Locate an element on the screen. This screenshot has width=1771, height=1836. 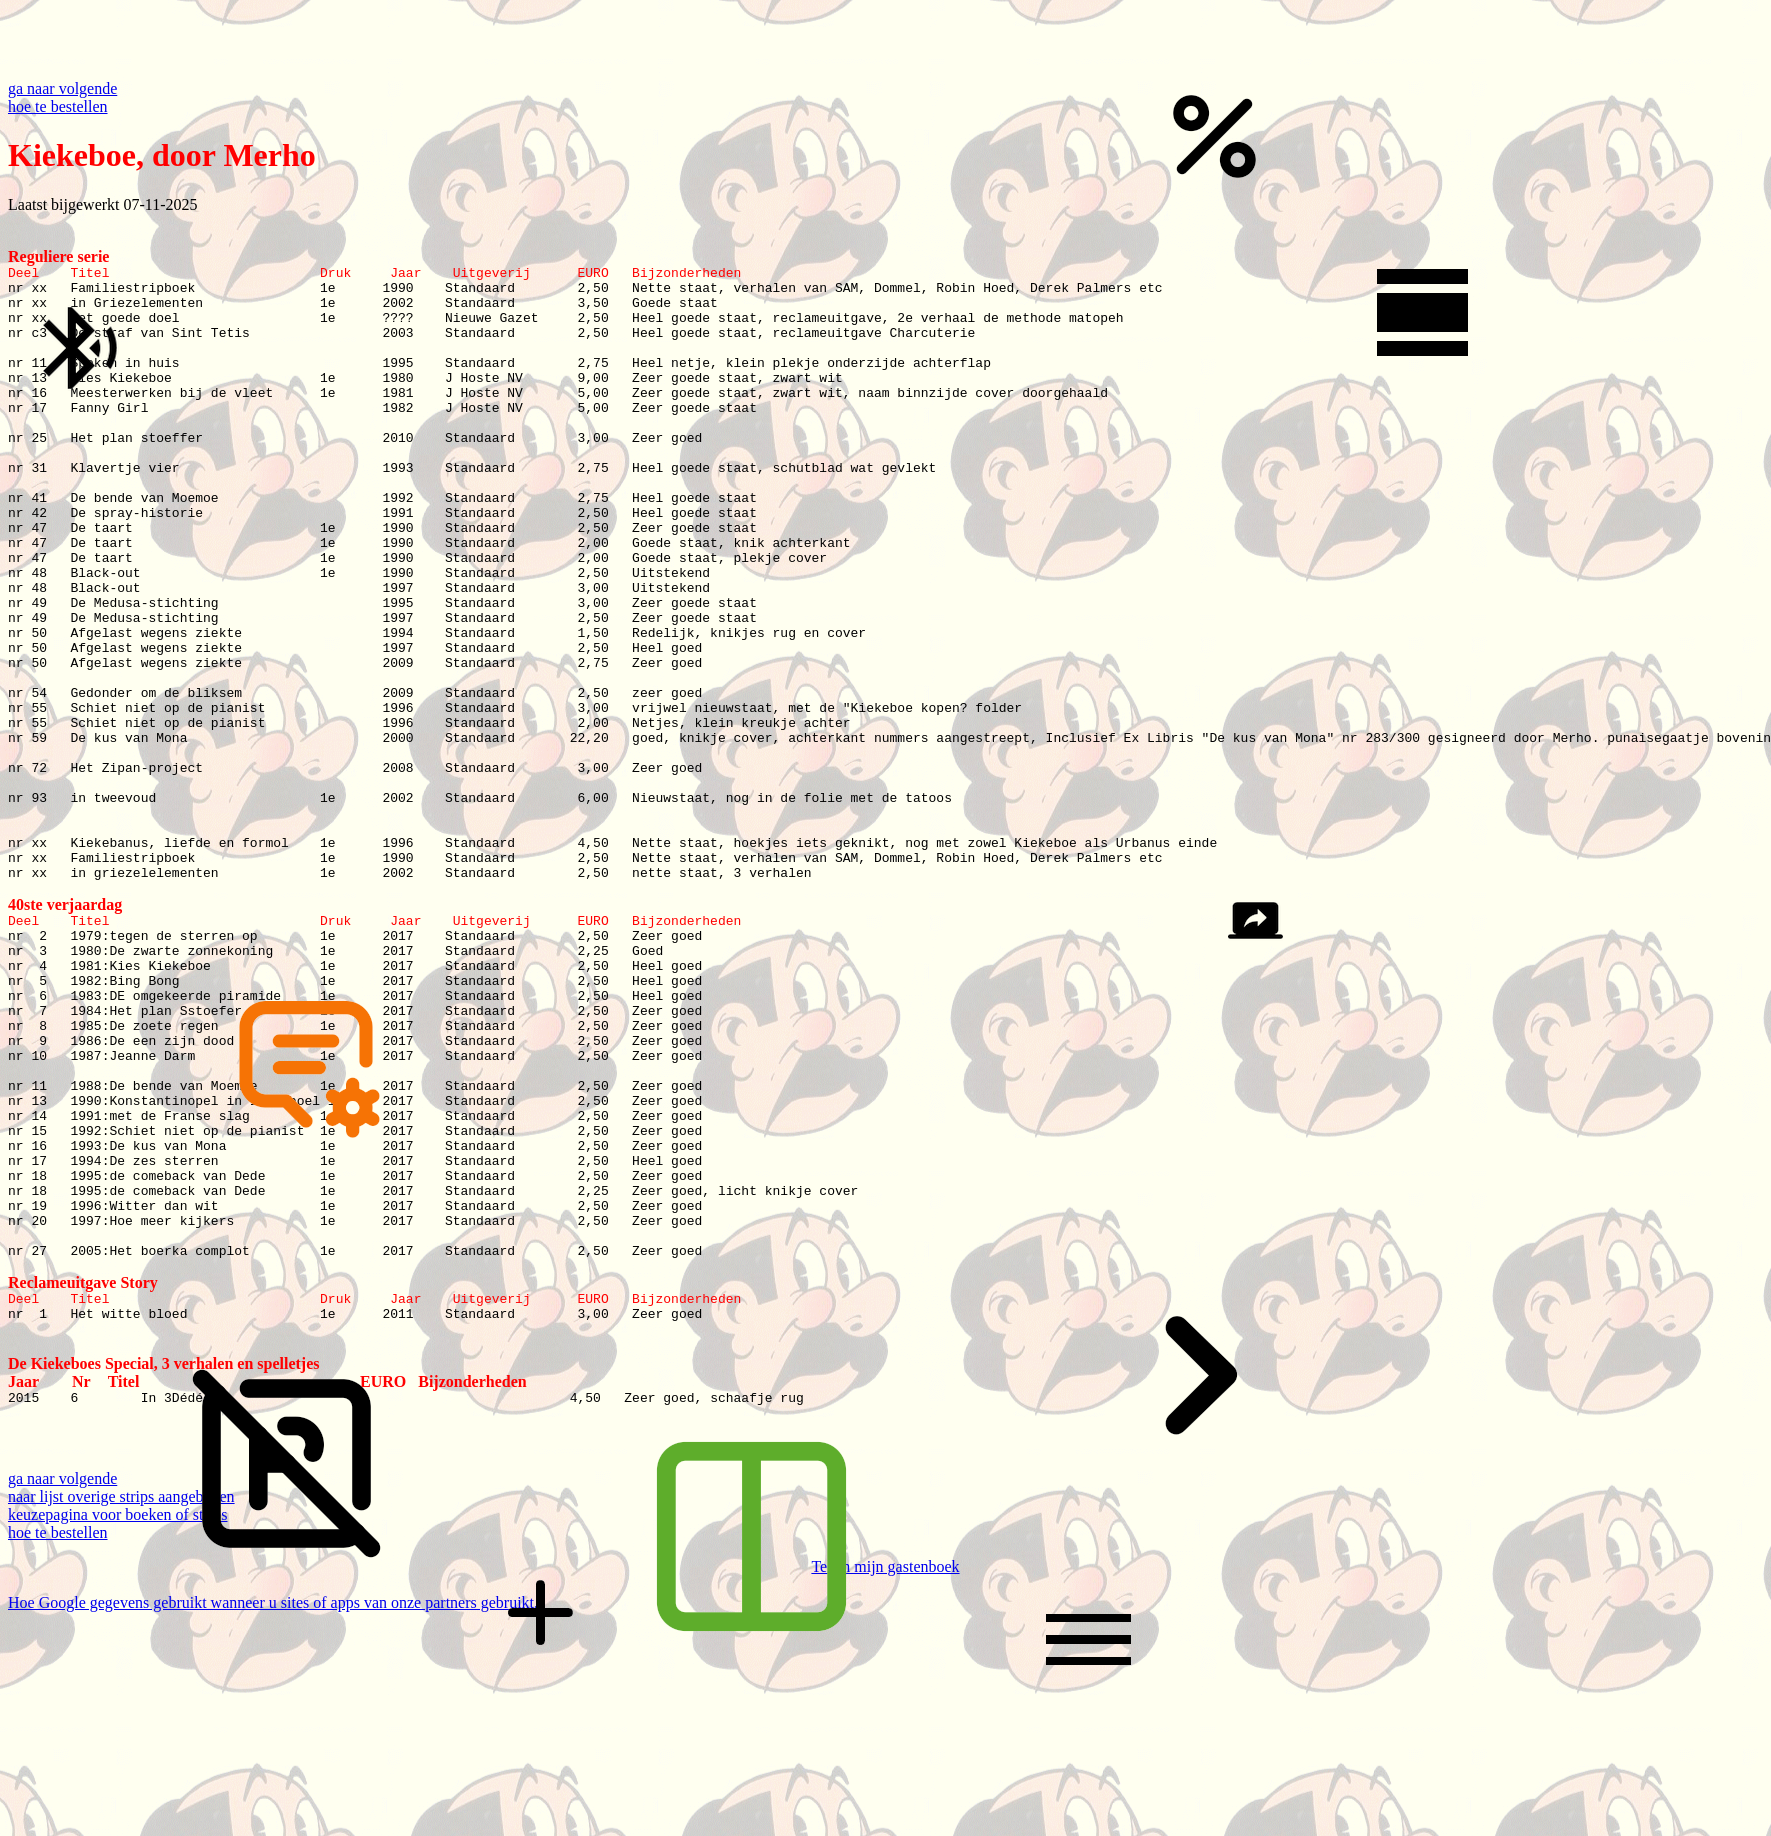
open navigation menu is located at coordinates (1088, 1639).